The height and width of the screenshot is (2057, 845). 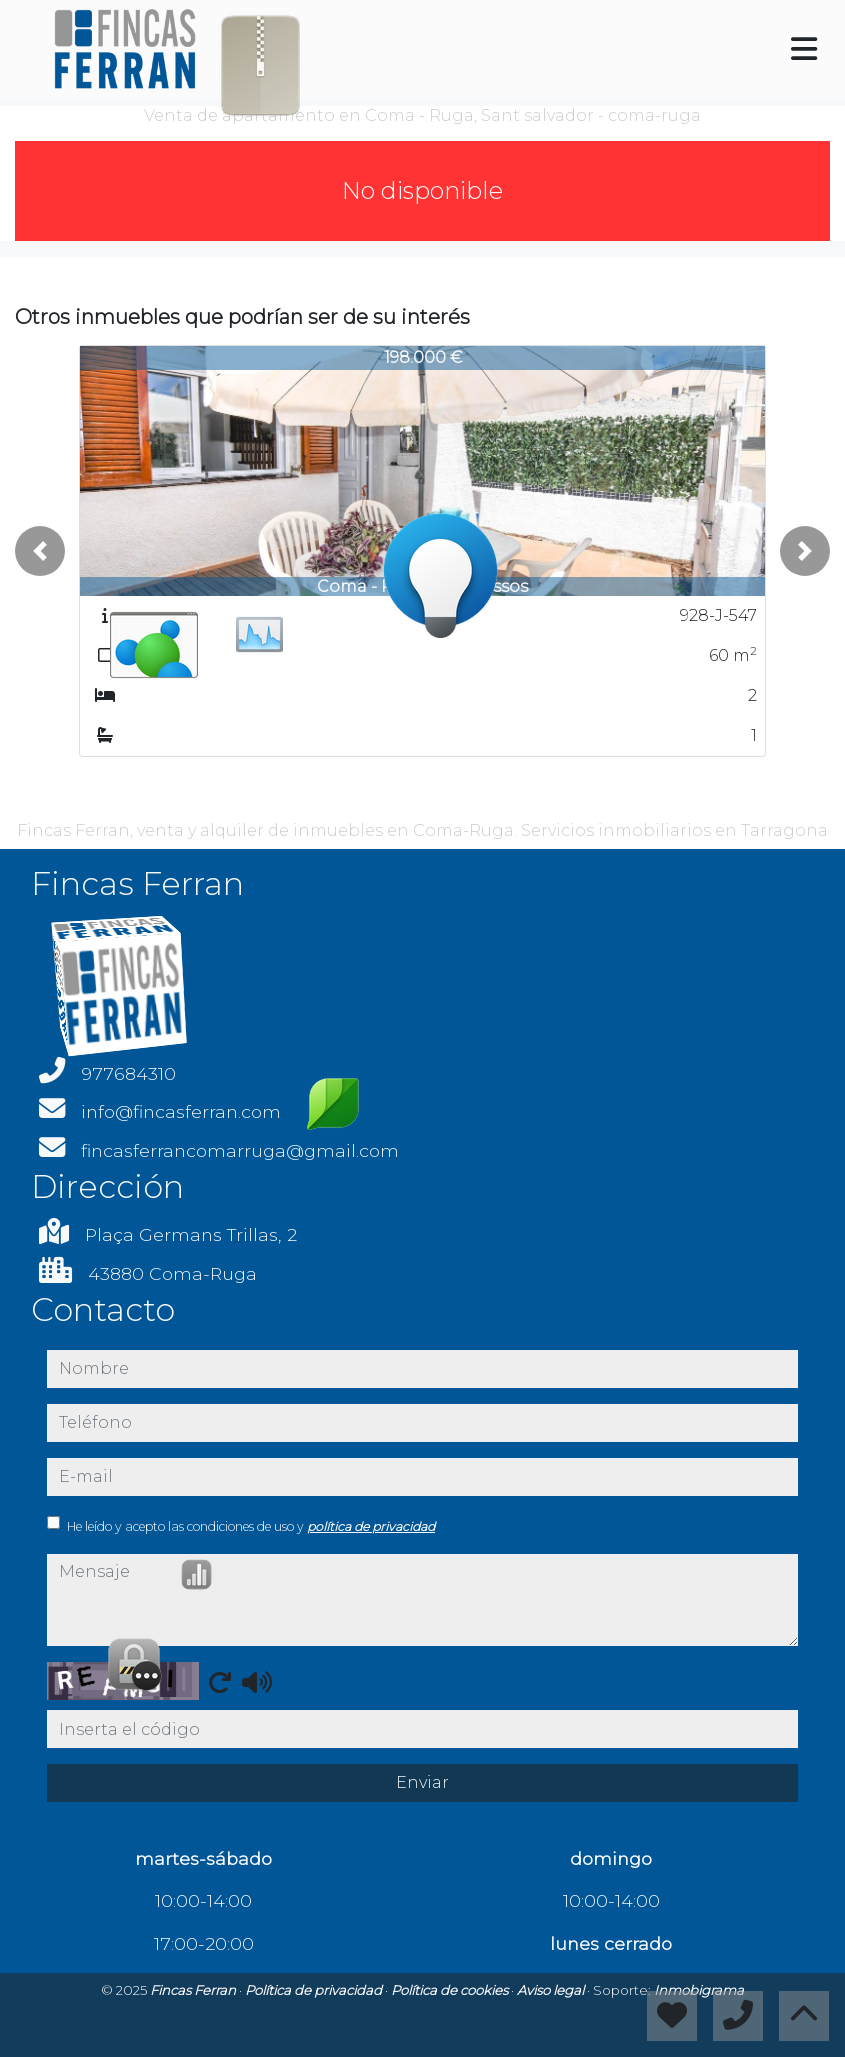 I want to click on open cipher password manager app, so click(x=134, y=1664).